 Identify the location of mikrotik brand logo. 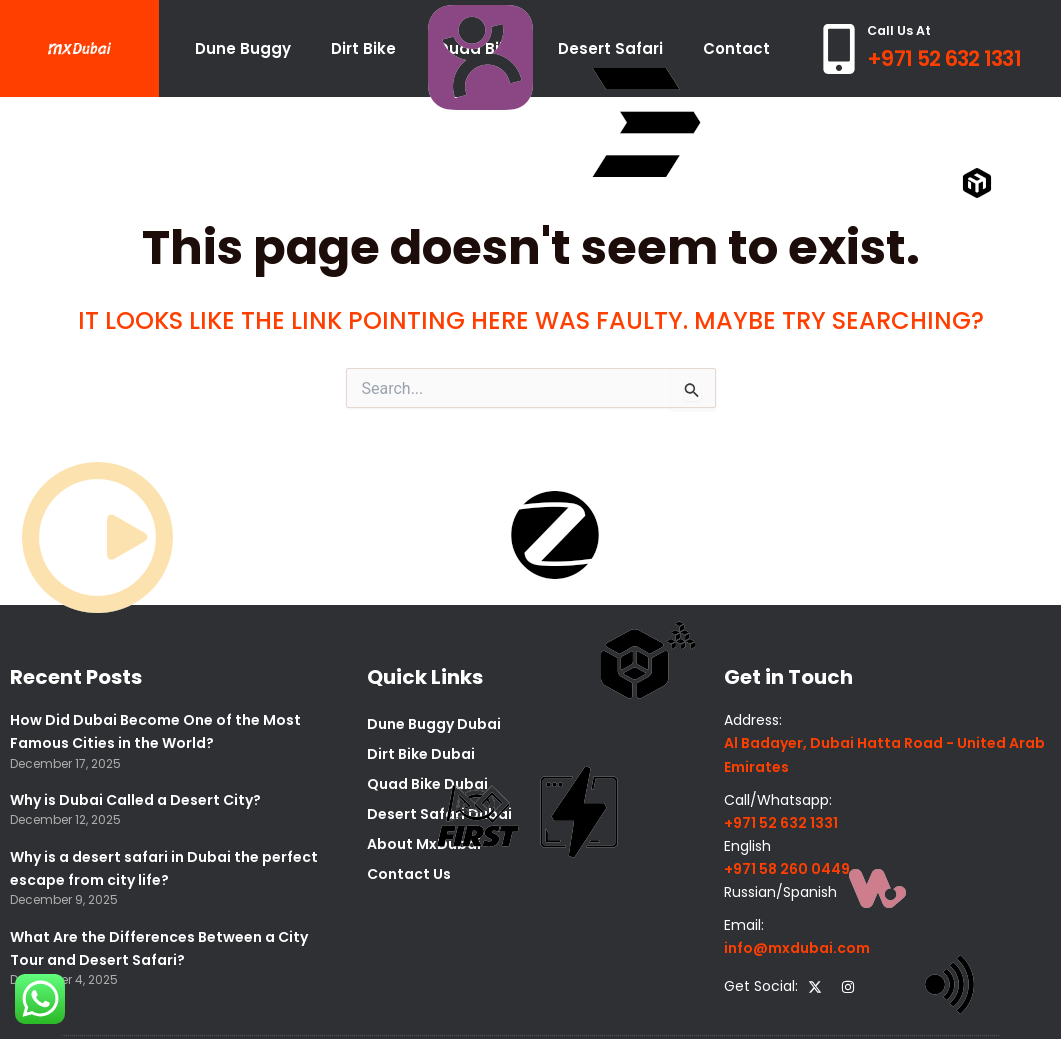
(977, 183).